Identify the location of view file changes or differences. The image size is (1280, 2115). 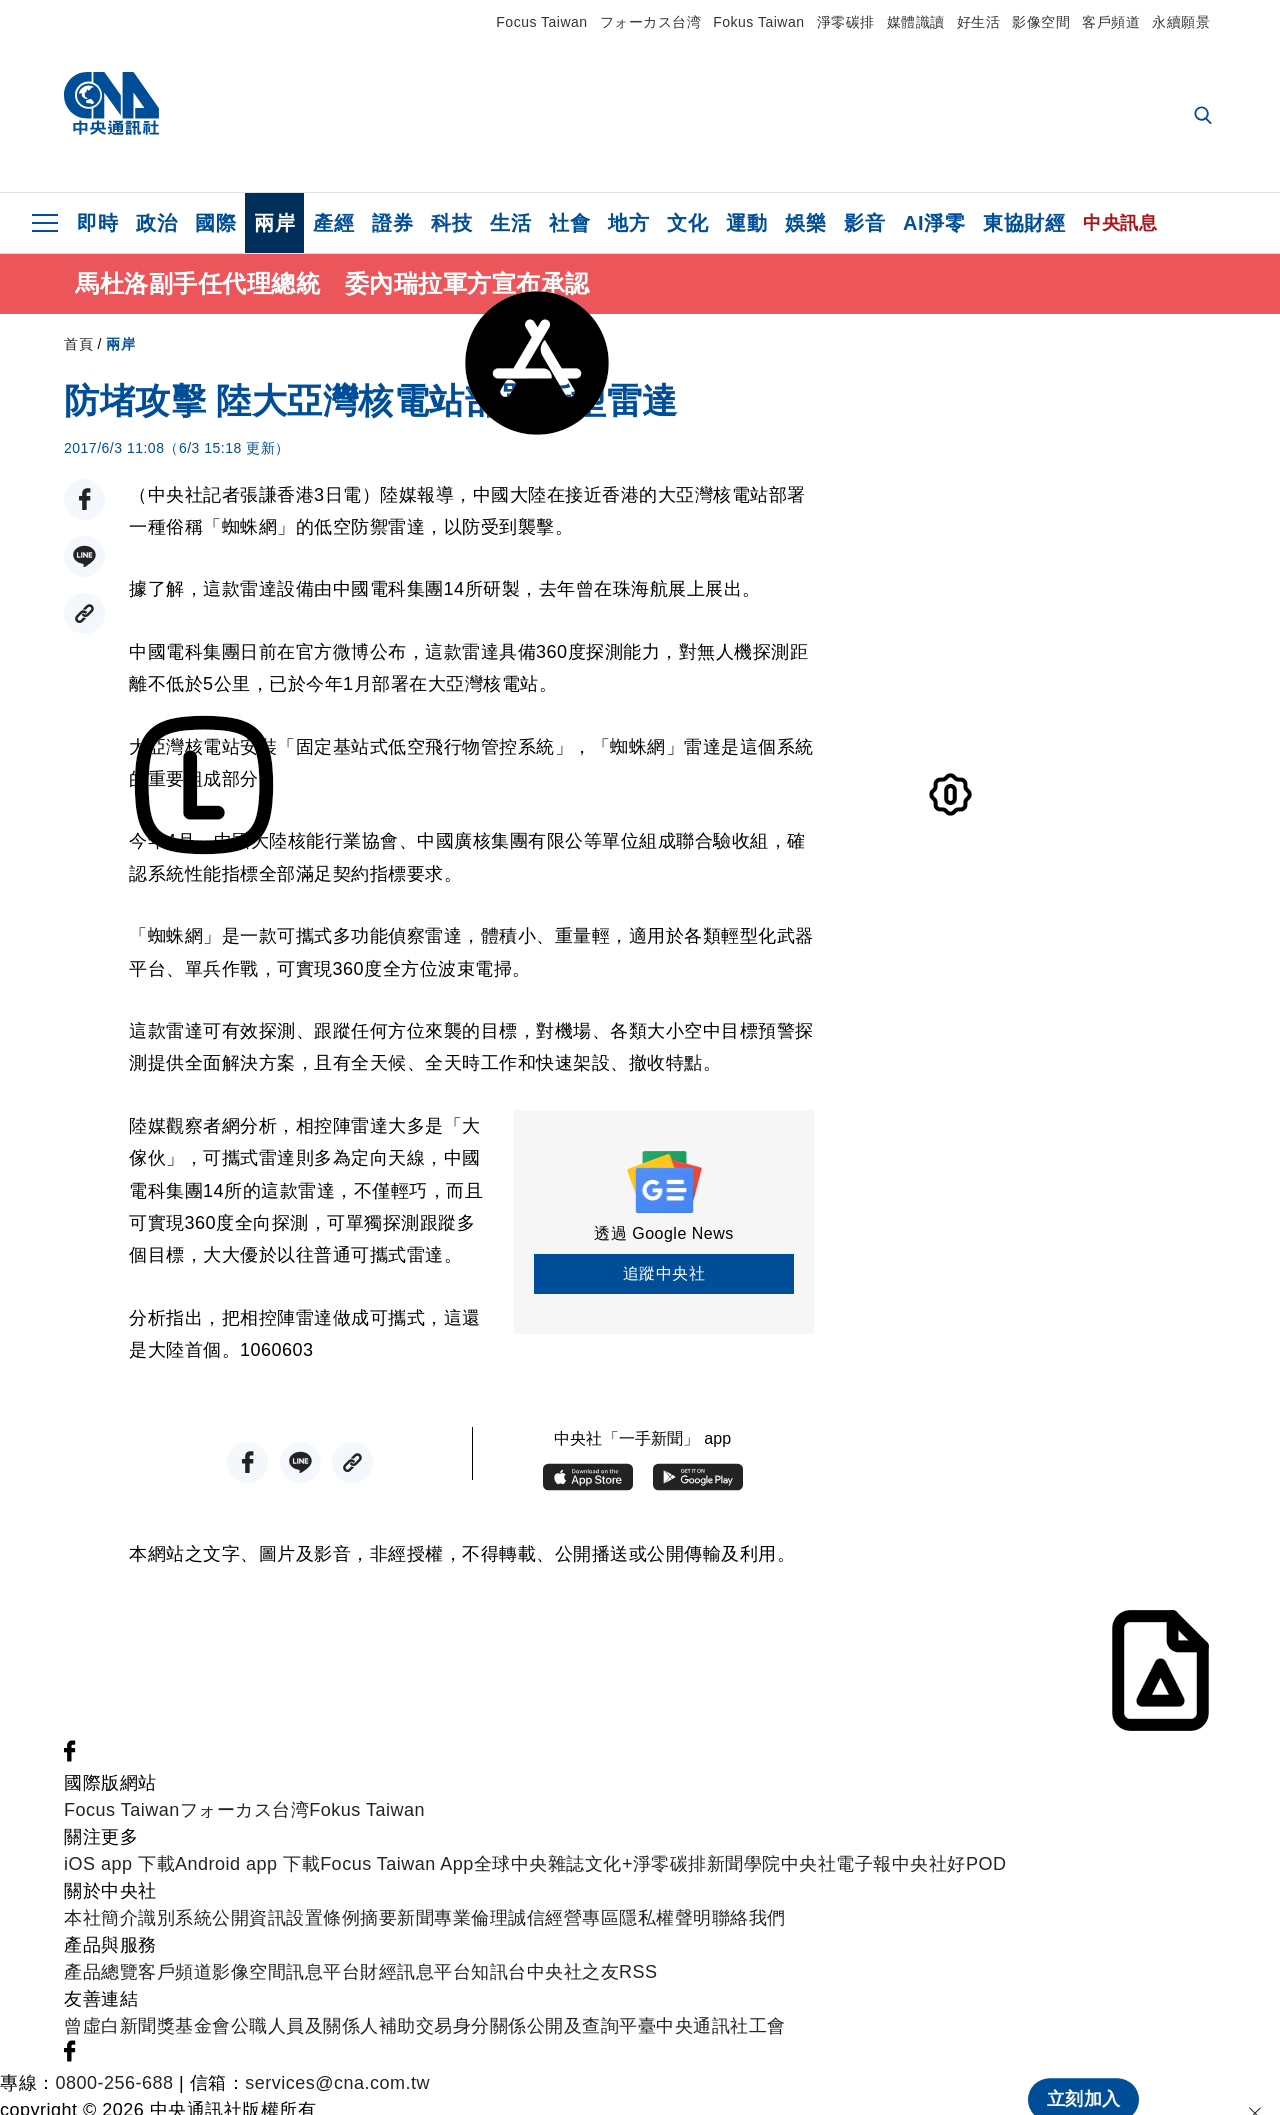
(1160, 1670).